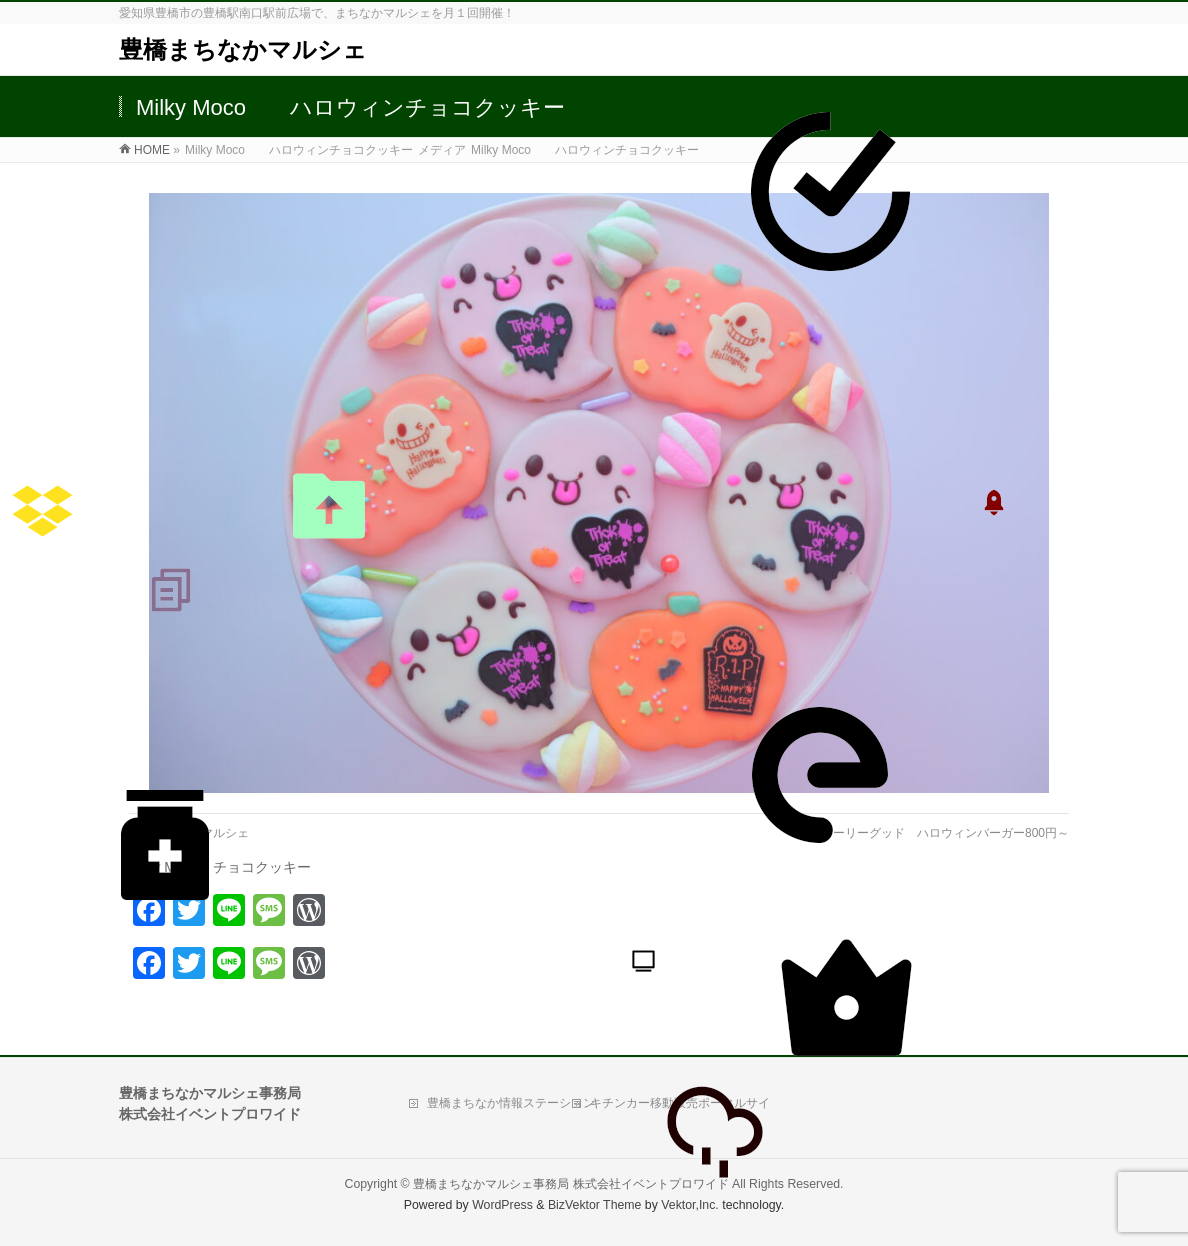 Image resolution: width=1188 pixels, height=1246 pixels. I want to click on launch or deploy an application, so click(994, 502).